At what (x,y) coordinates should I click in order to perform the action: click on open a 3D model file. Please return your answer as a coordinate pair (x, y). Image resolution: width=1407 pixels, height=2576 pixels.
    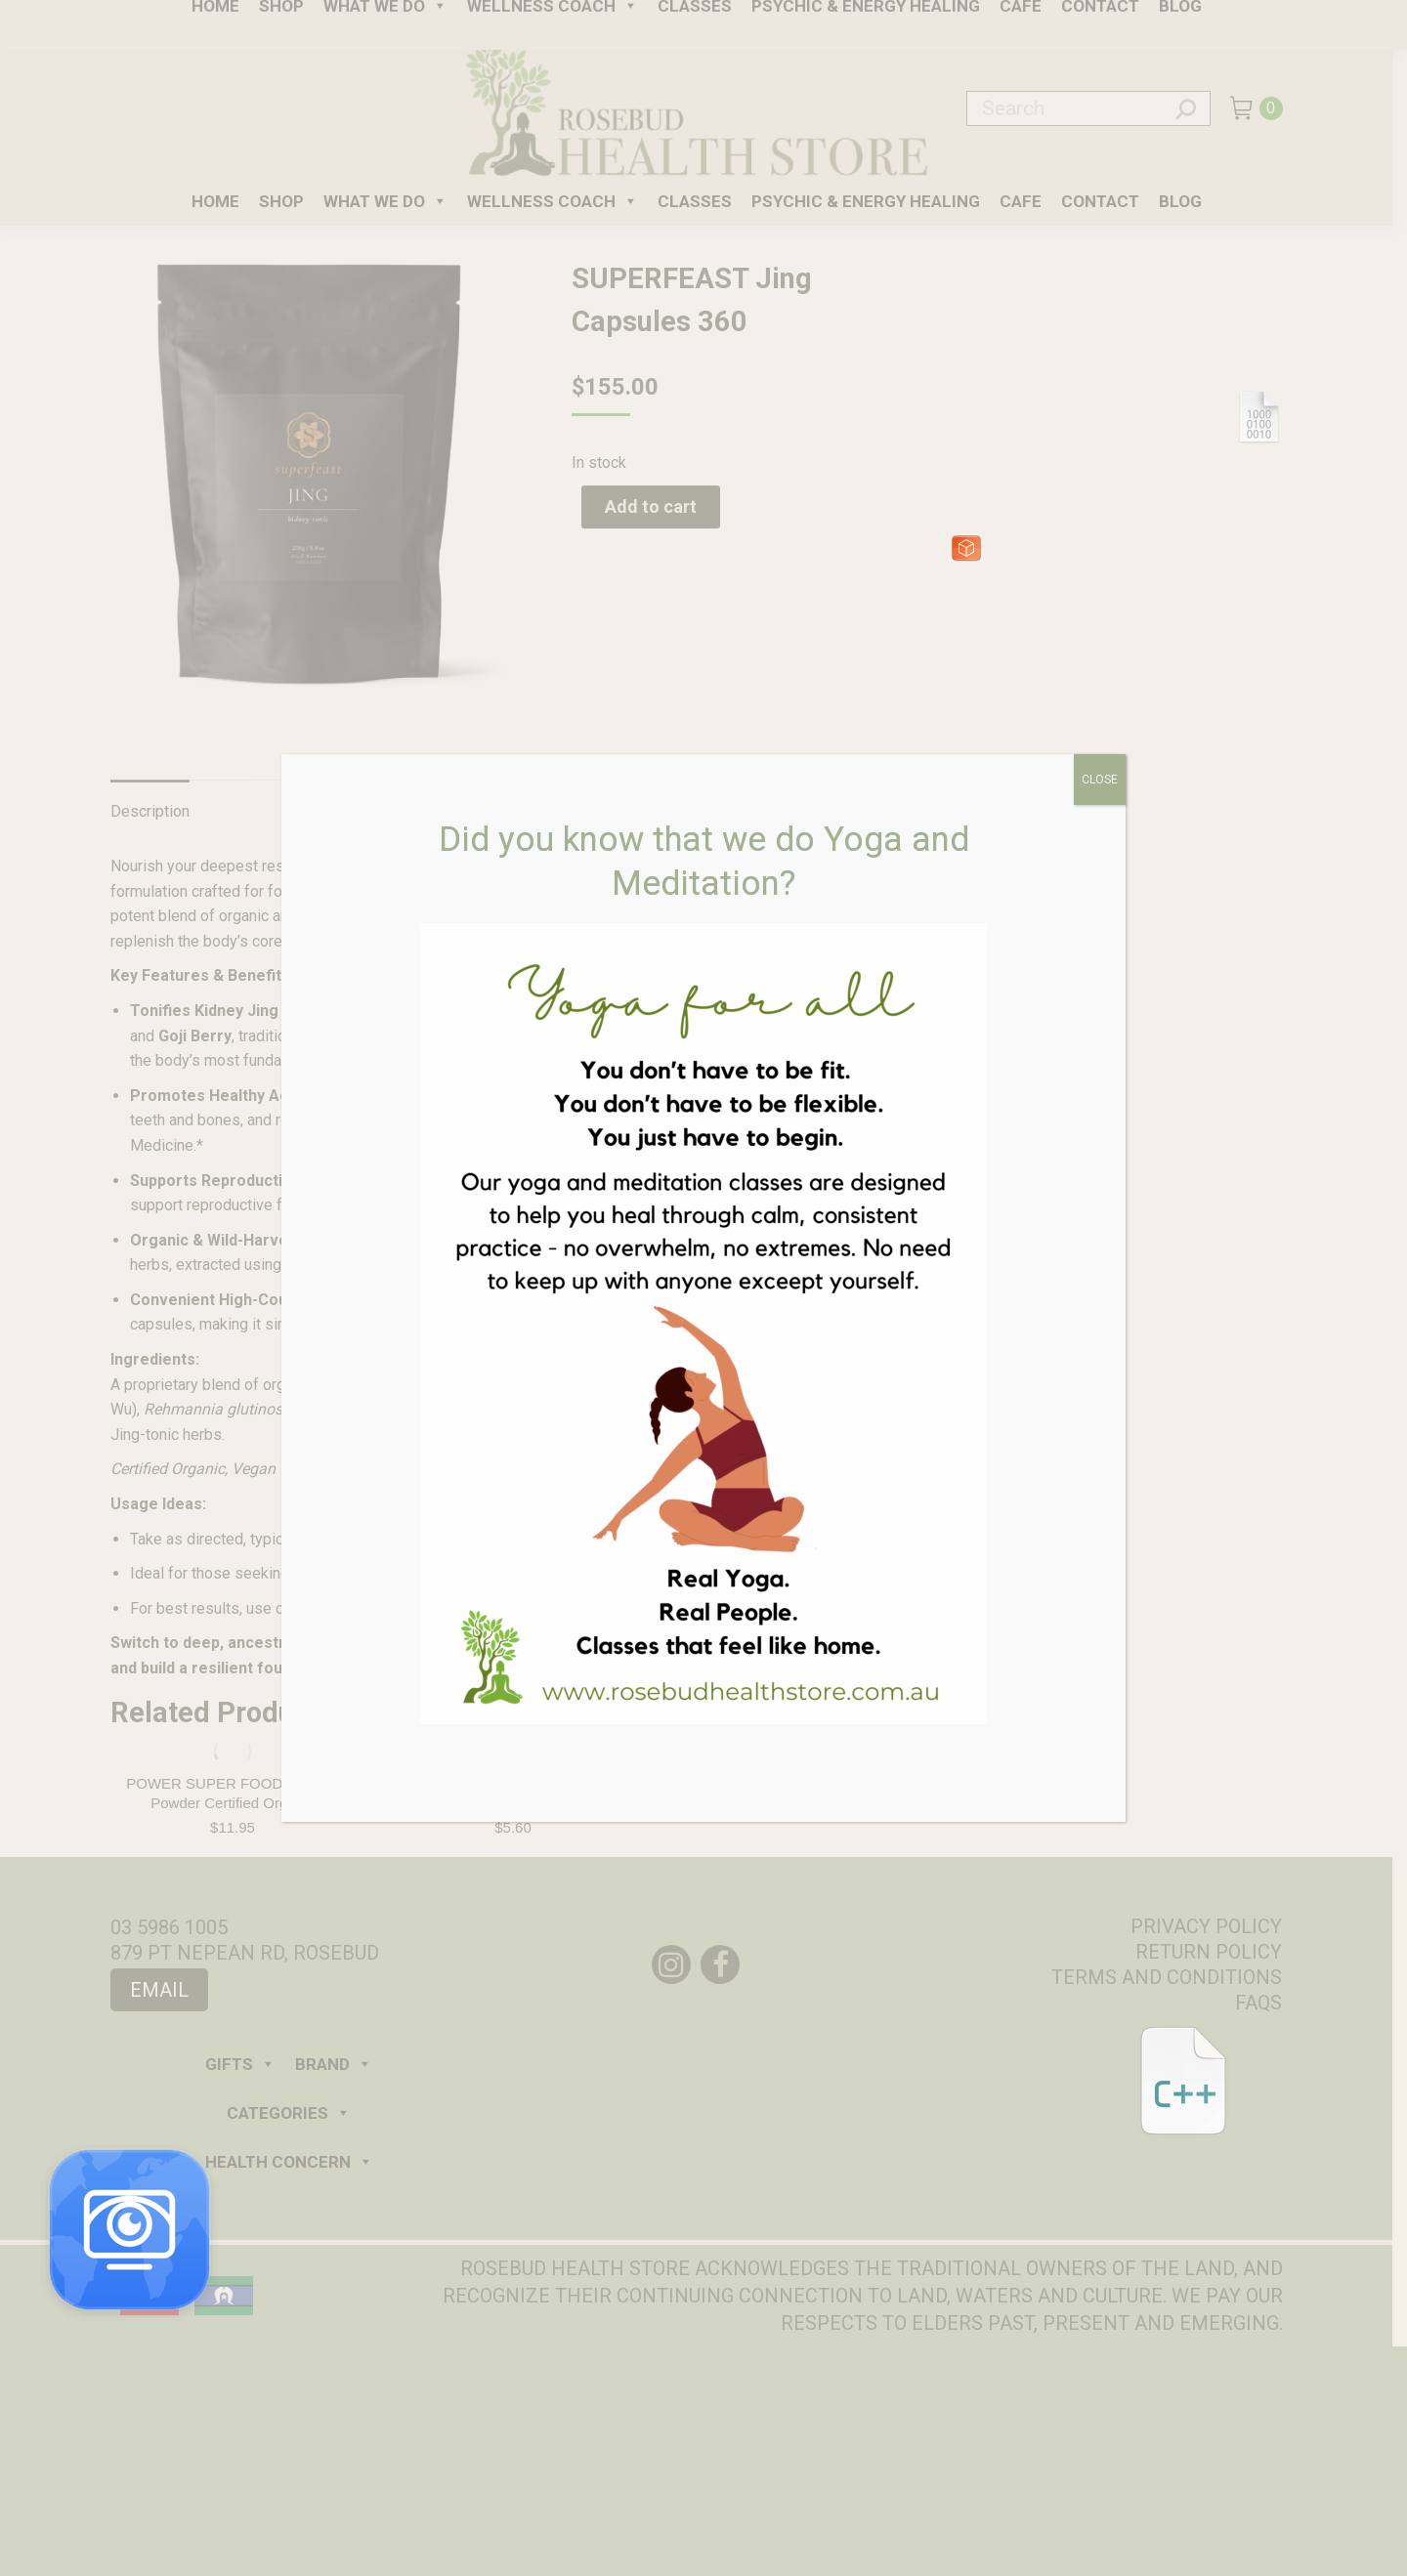
    Looking at the image, I should click on (966, 547).